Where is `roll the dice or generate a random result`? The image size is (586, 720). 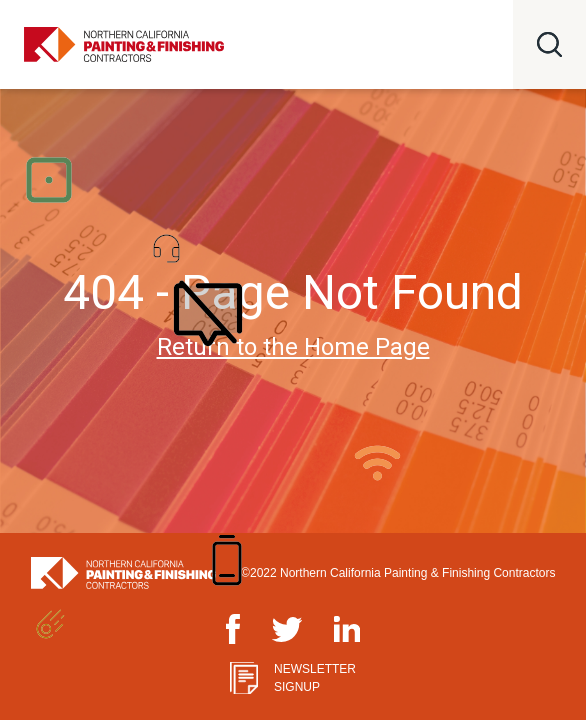
roll the dice or generate a random result is located at coordinates (49, 180).